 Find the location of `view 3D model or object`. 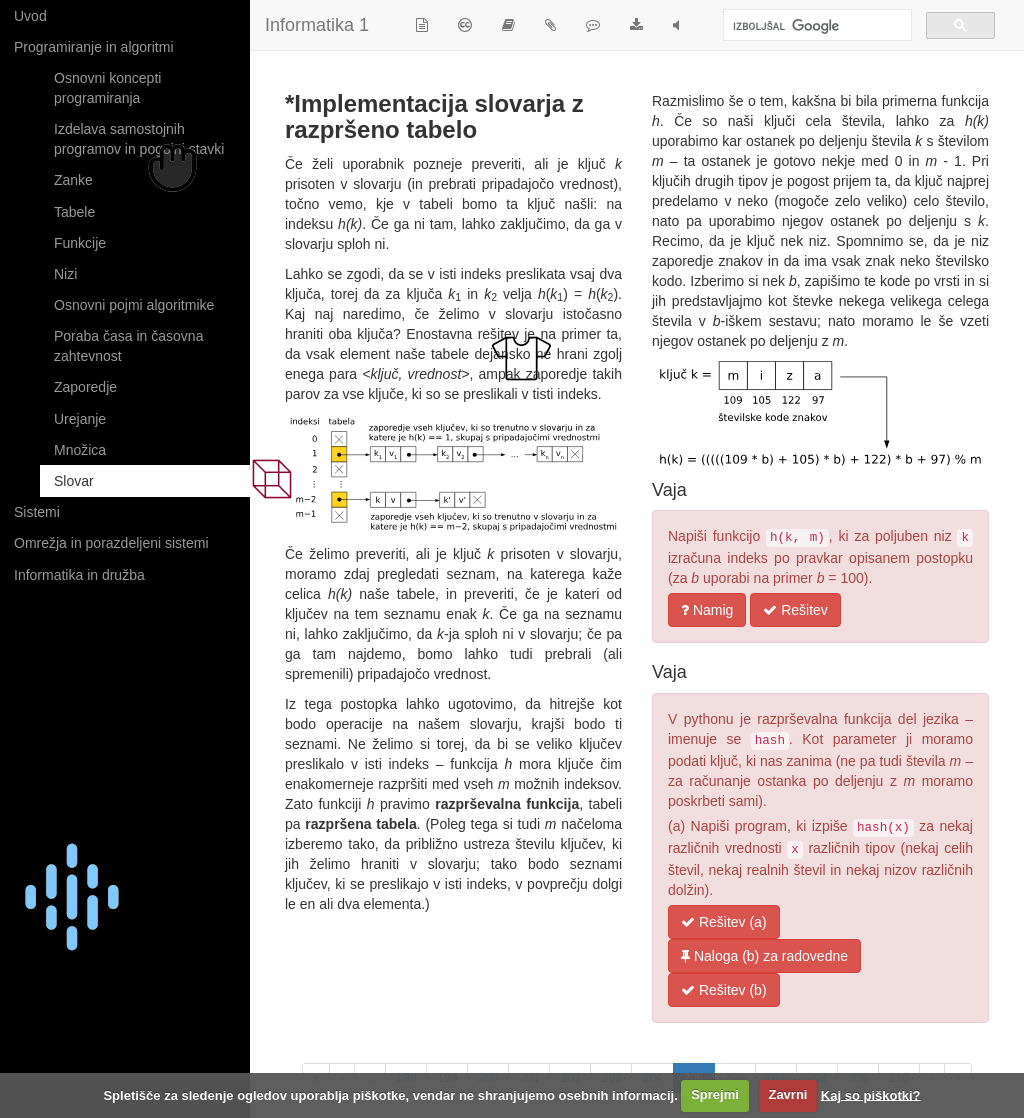

view 3D model or object is located at coordinates (272, 479).